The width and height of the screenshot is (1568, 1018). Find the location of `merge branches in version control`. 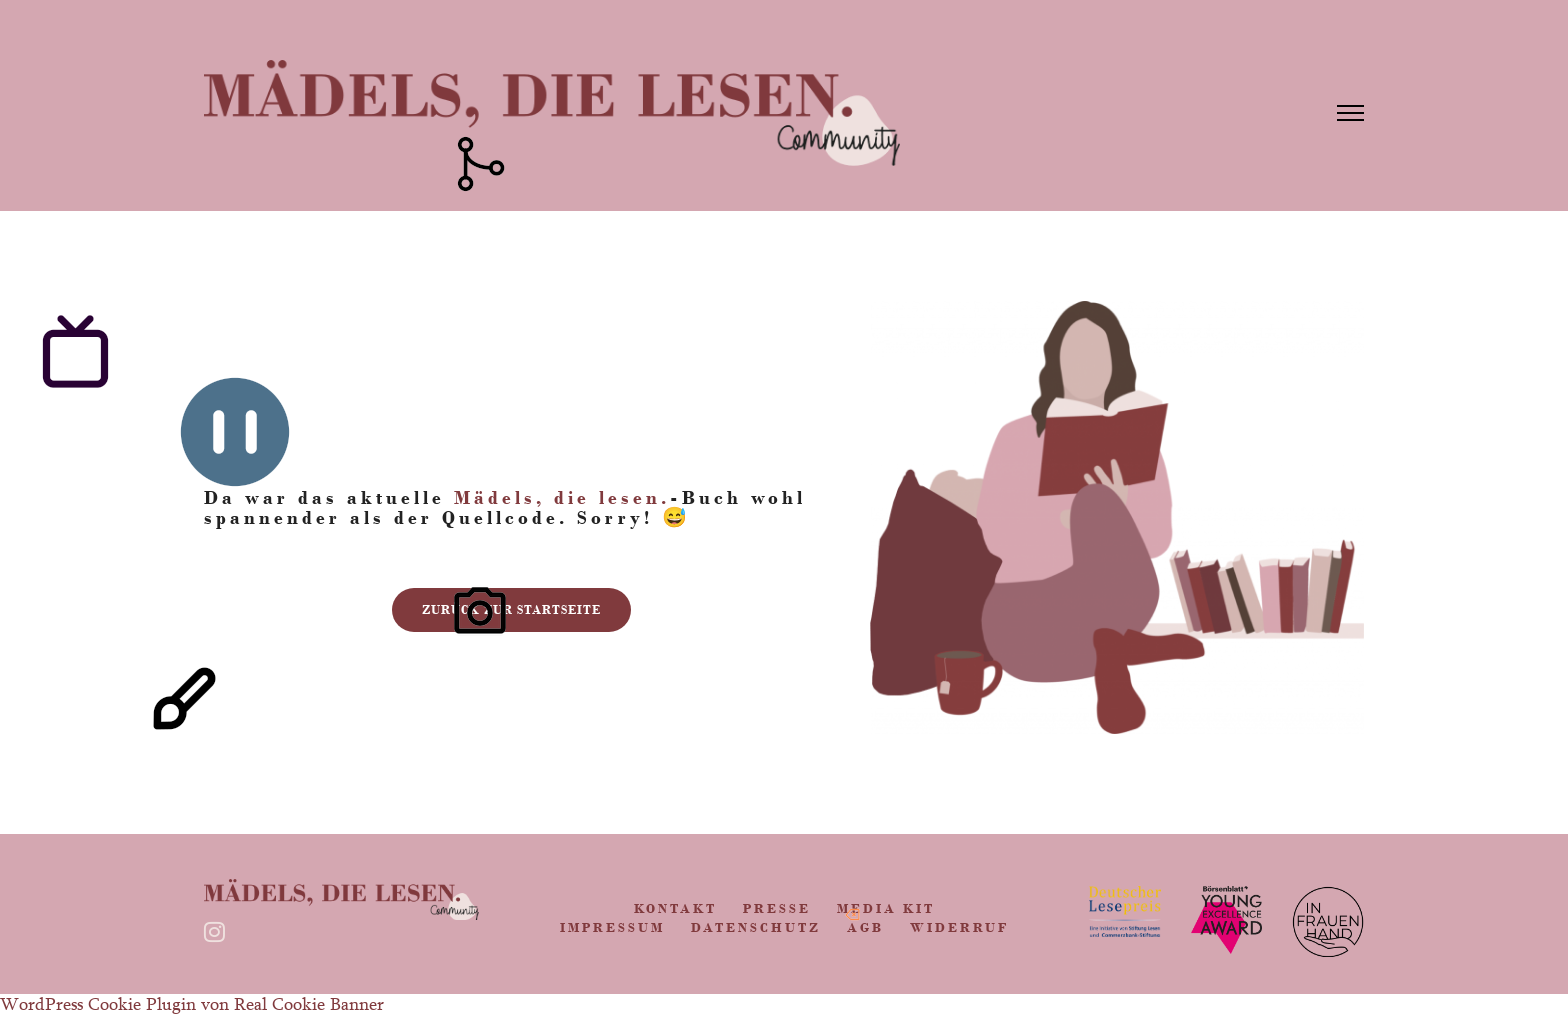

merge branches in version control is located at coordinates (481, 164).